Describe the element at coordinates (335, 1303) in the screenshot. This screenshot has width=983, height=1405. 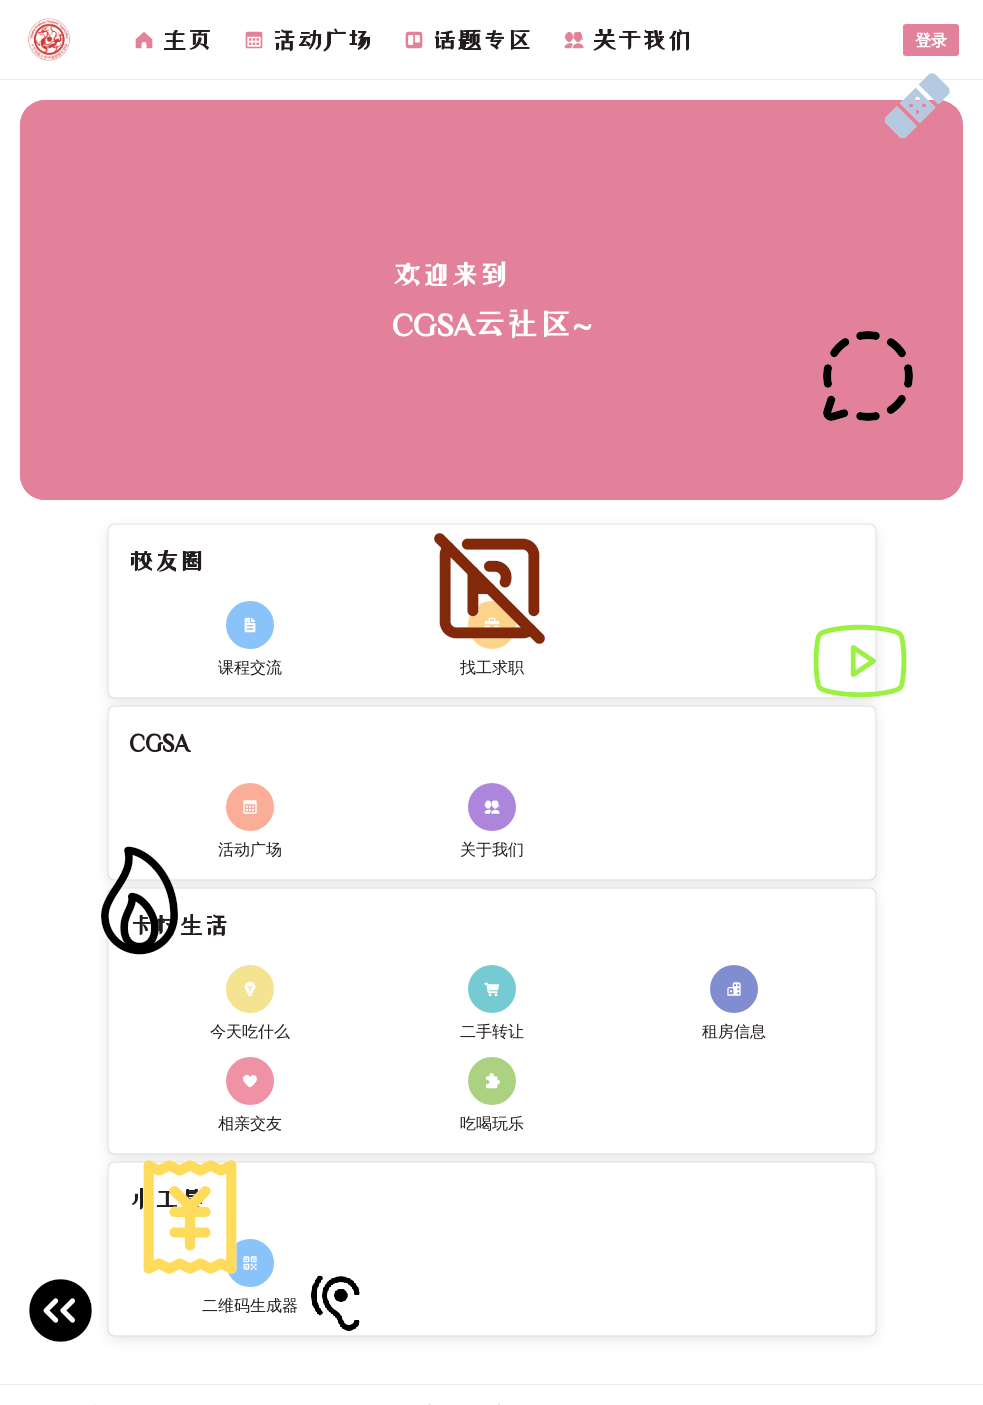
I see `access hearing or audio accessibility settings` at that location.